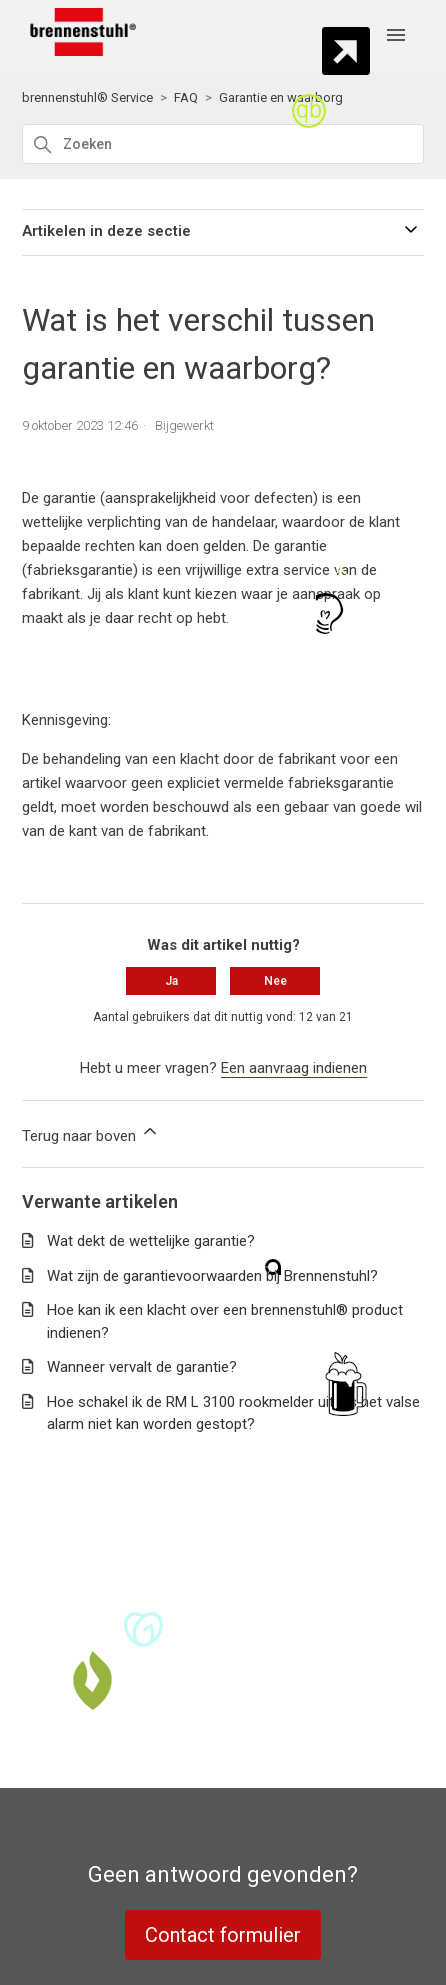  What do you see at coordinates (341, 568) in the screenshot?
I see `Jordan brand logo` at bounding box center [341, 568].